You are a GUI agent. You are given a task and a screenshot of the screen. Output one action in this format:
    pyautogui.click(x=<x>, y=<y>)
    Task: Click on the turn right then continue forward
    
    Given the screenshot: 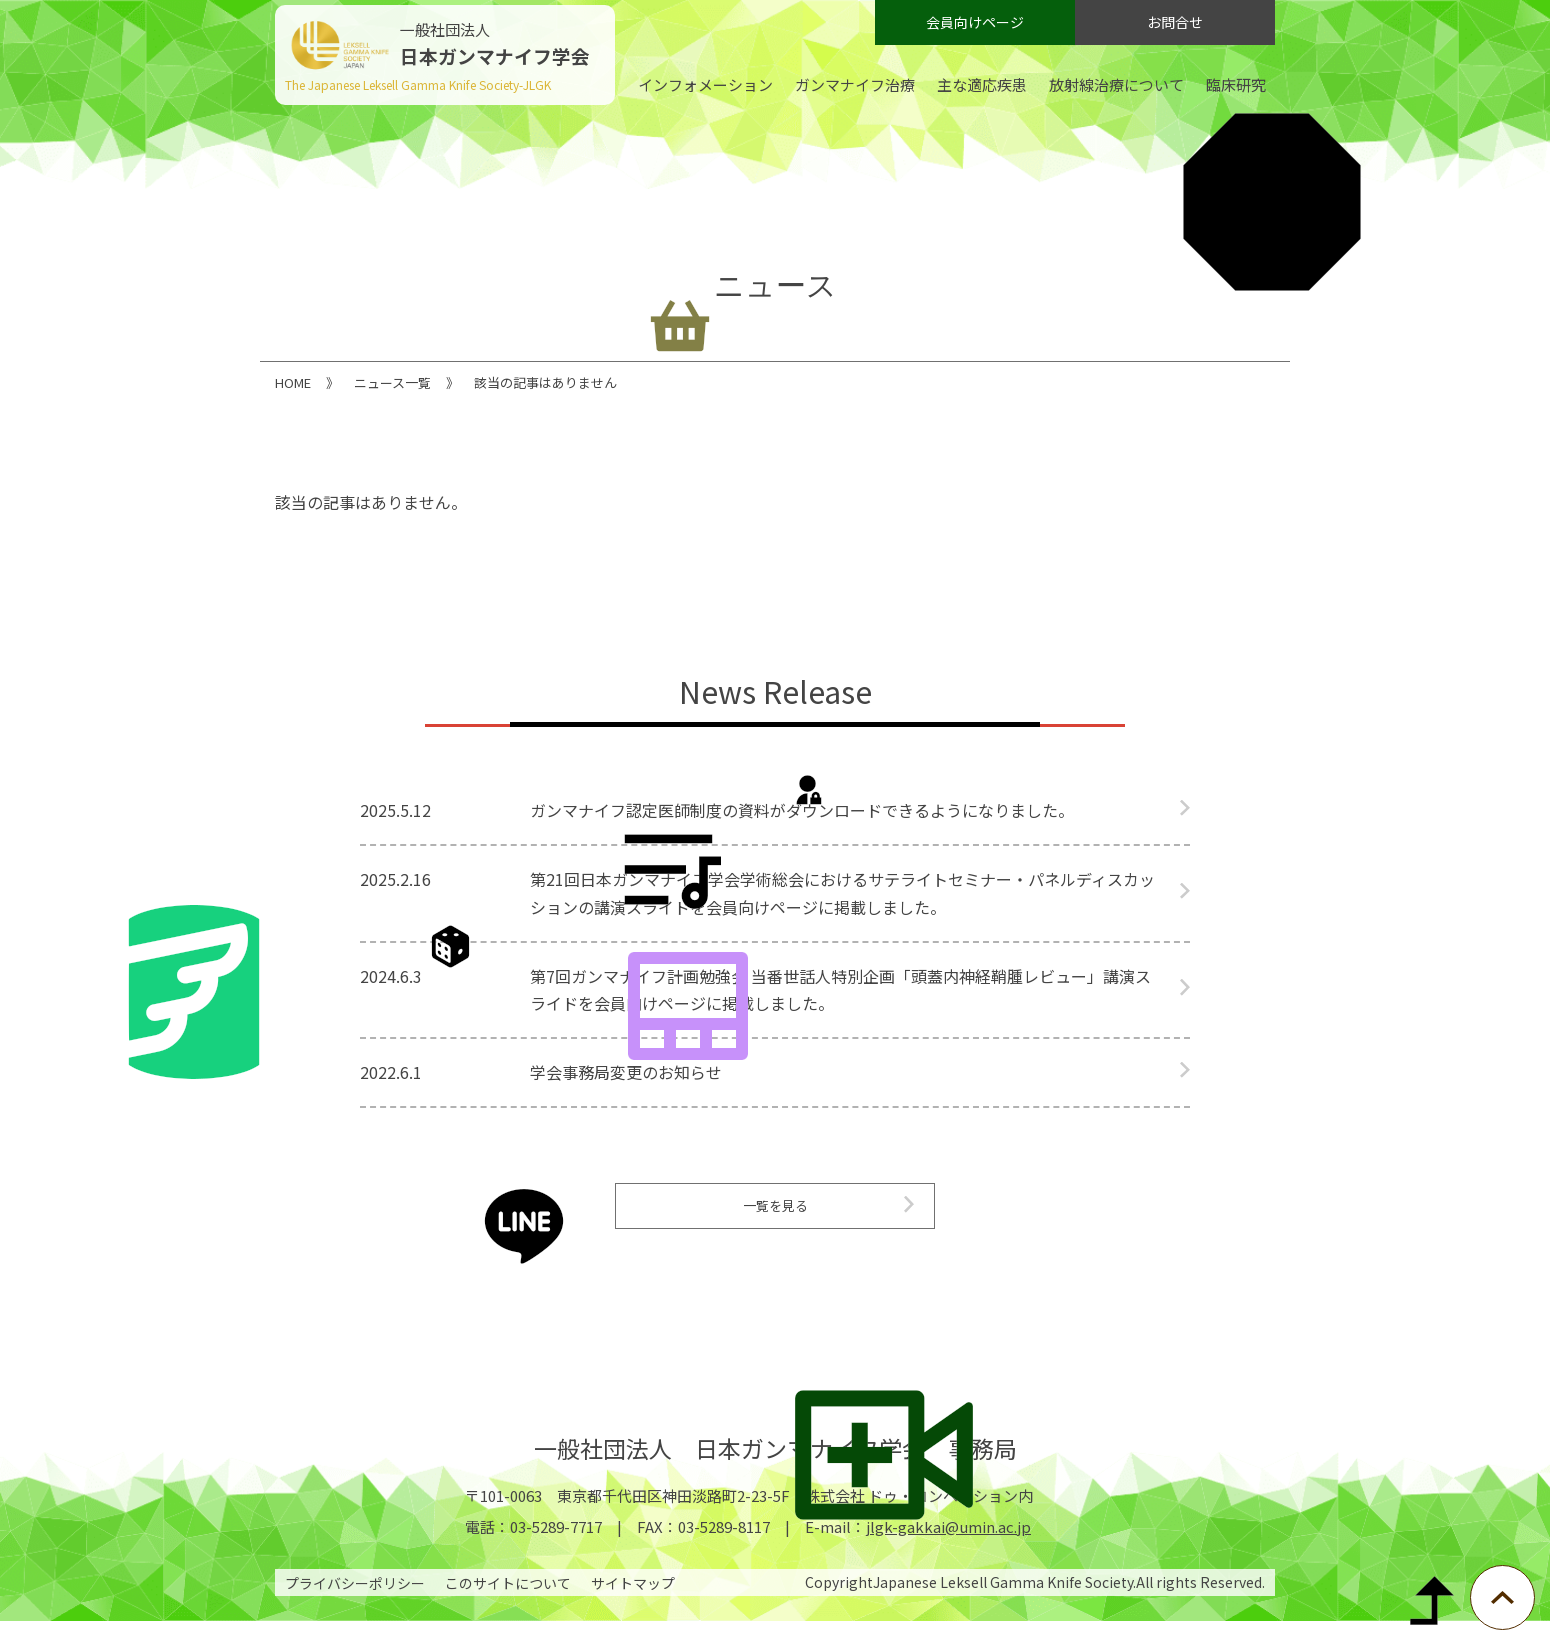 What is the action you would take?
    pyautogui.click(x=1431, y=1603)
    